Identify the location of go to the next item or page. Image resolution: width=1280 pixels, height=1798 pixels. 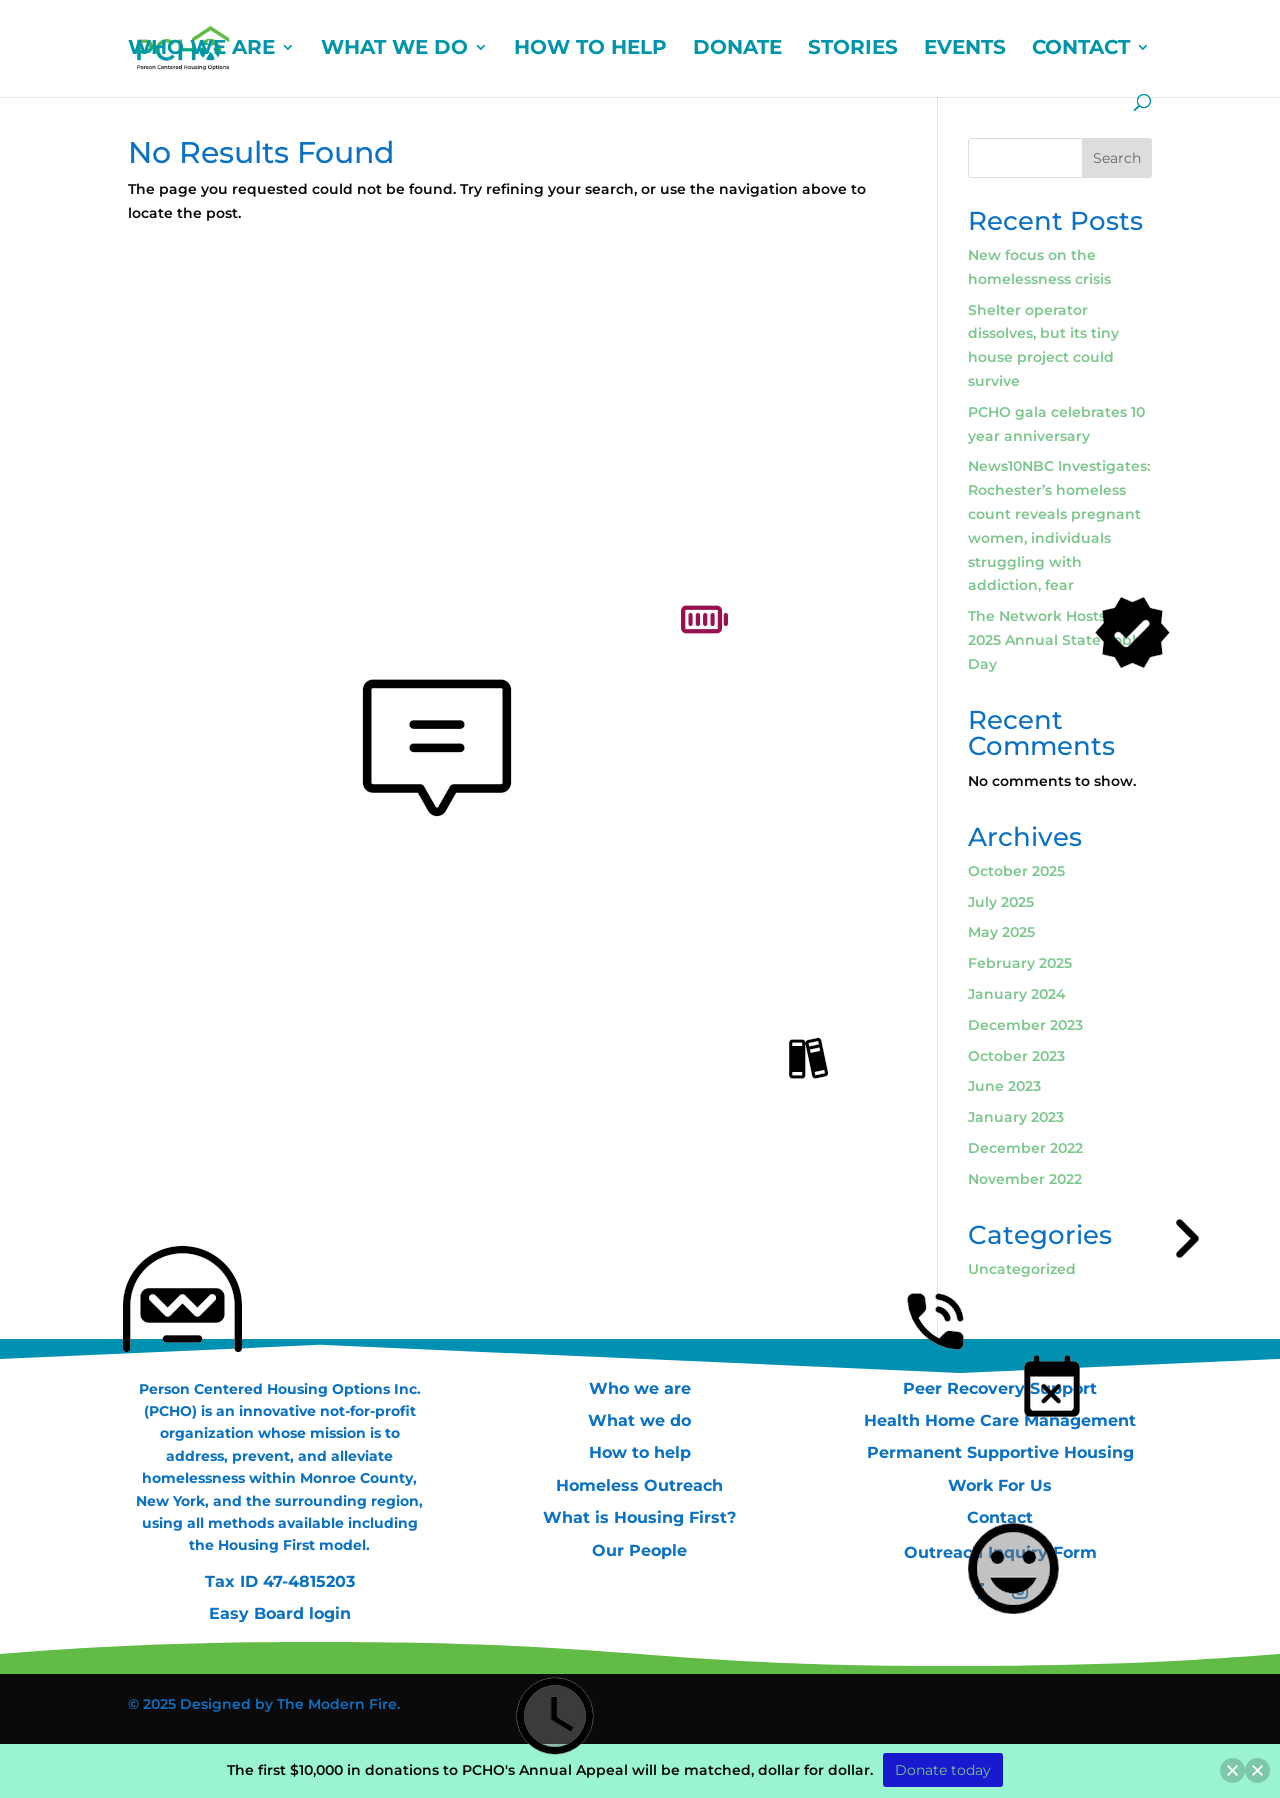
(1186, 1238).